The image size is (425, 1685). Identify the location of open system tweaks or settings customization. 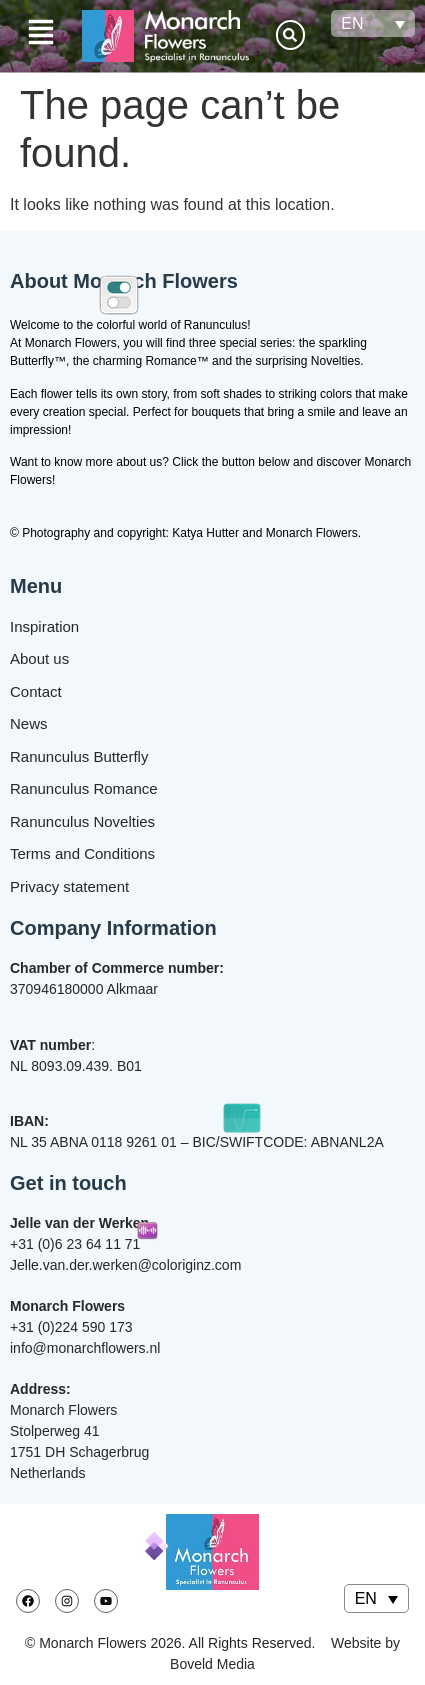
(119, 295).